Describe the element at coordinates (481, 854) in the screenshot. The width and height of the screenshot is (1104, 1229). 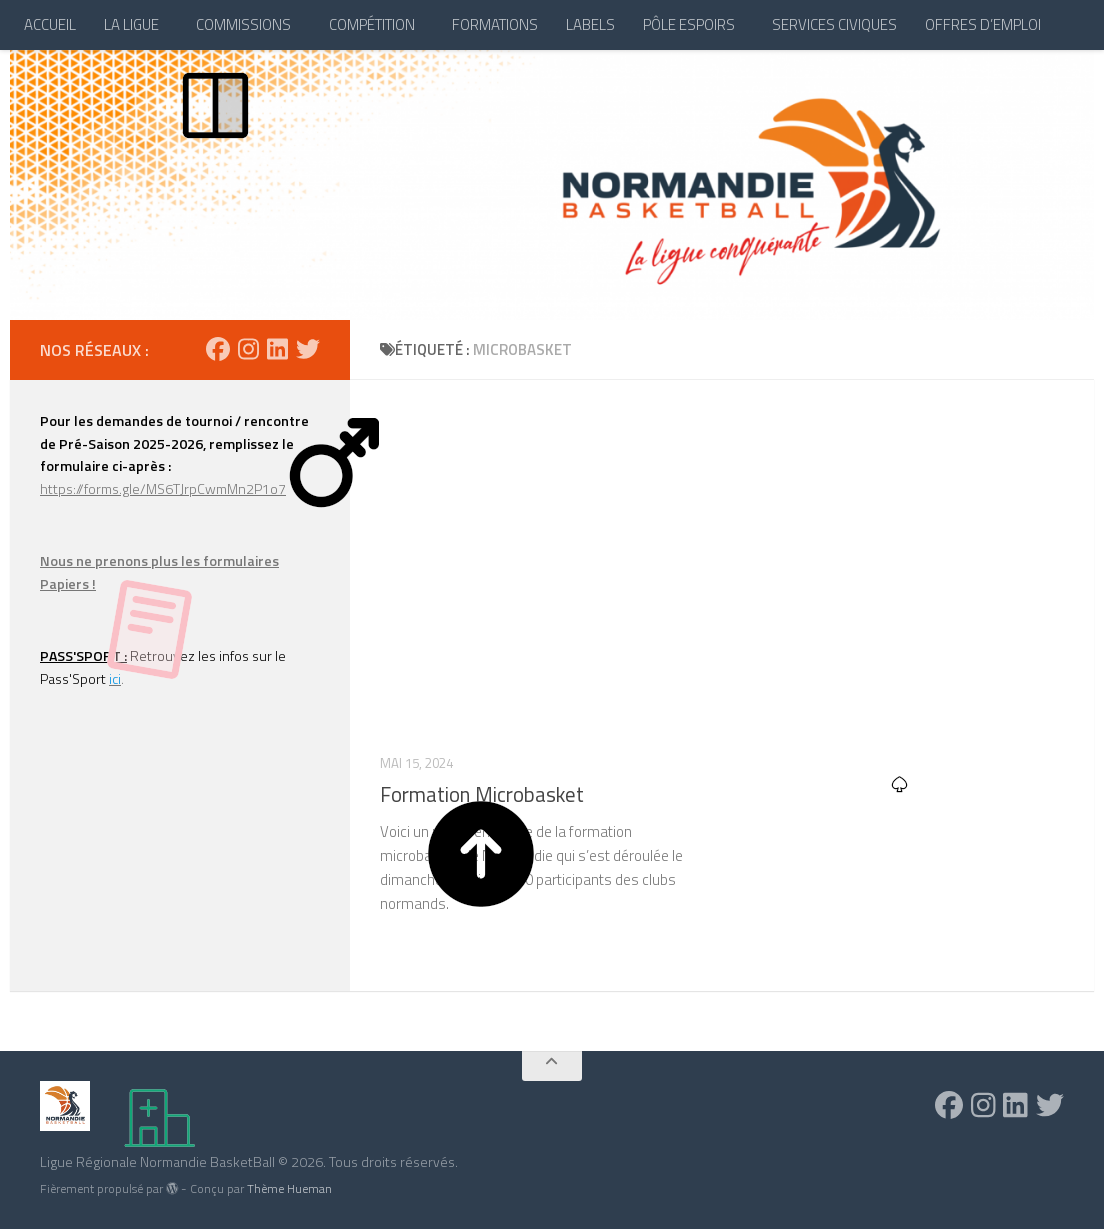
I see `upload a file or content` at that location.